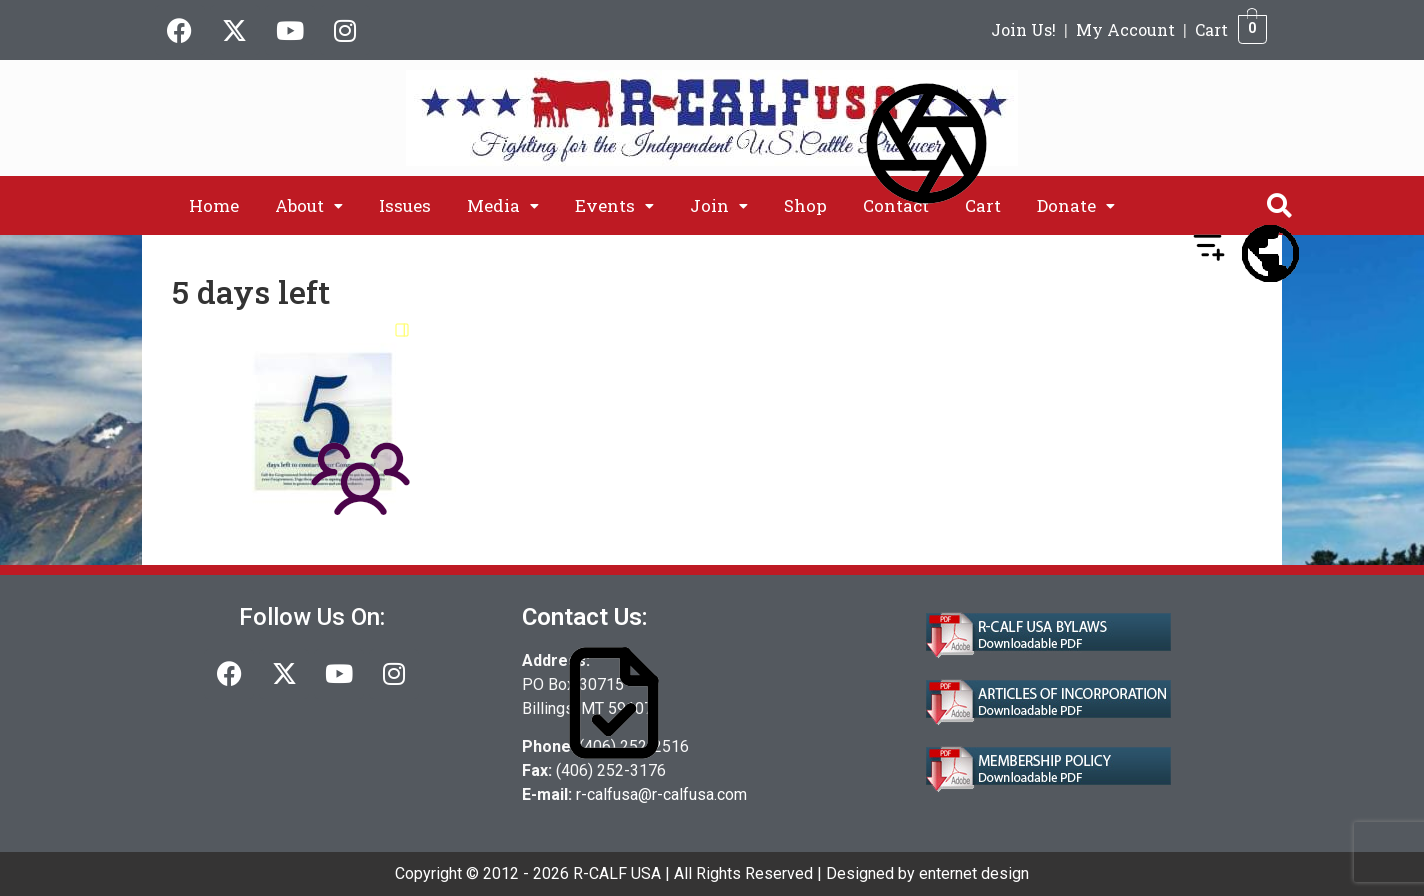 The height and width of the screenshot is (896, 1424). I want to click on view group members, so click(360, 475).